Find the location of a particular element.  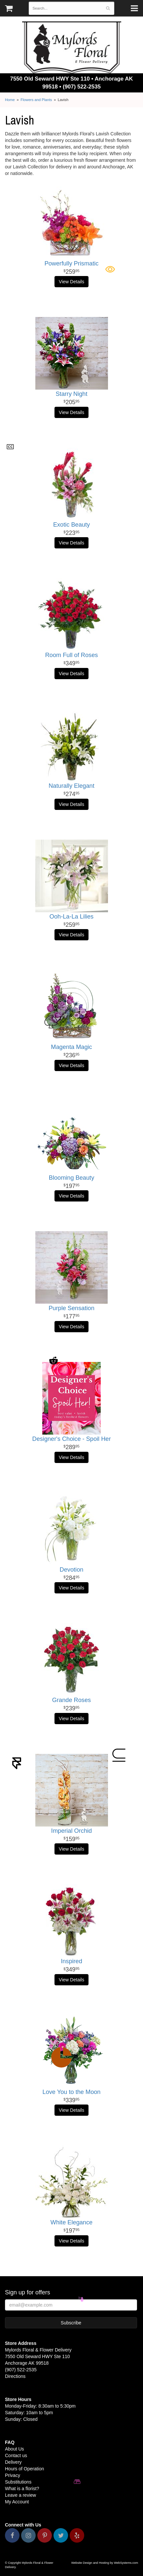

view or preview content is located at coordinates (110, 269).